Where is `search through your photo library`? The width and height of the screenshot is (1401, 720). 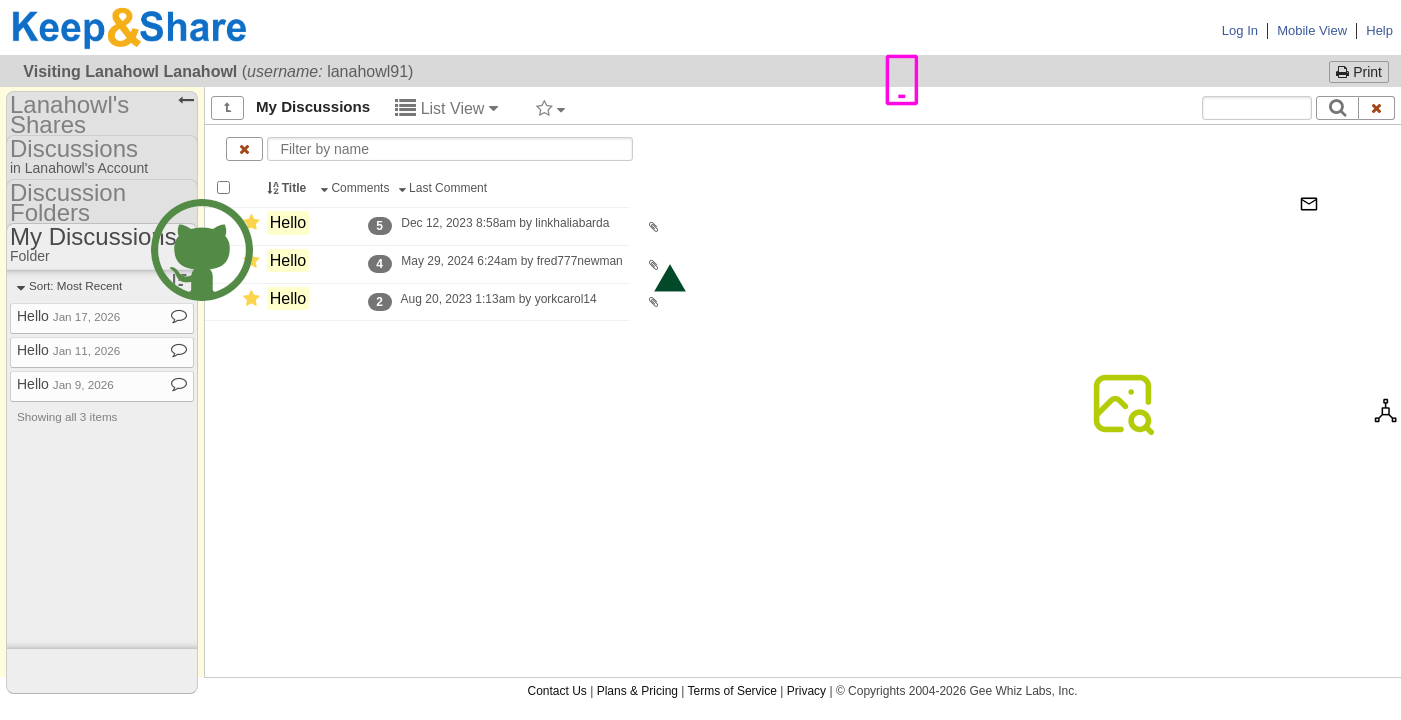
search through your photo library is located at coordinates (1122, 403).